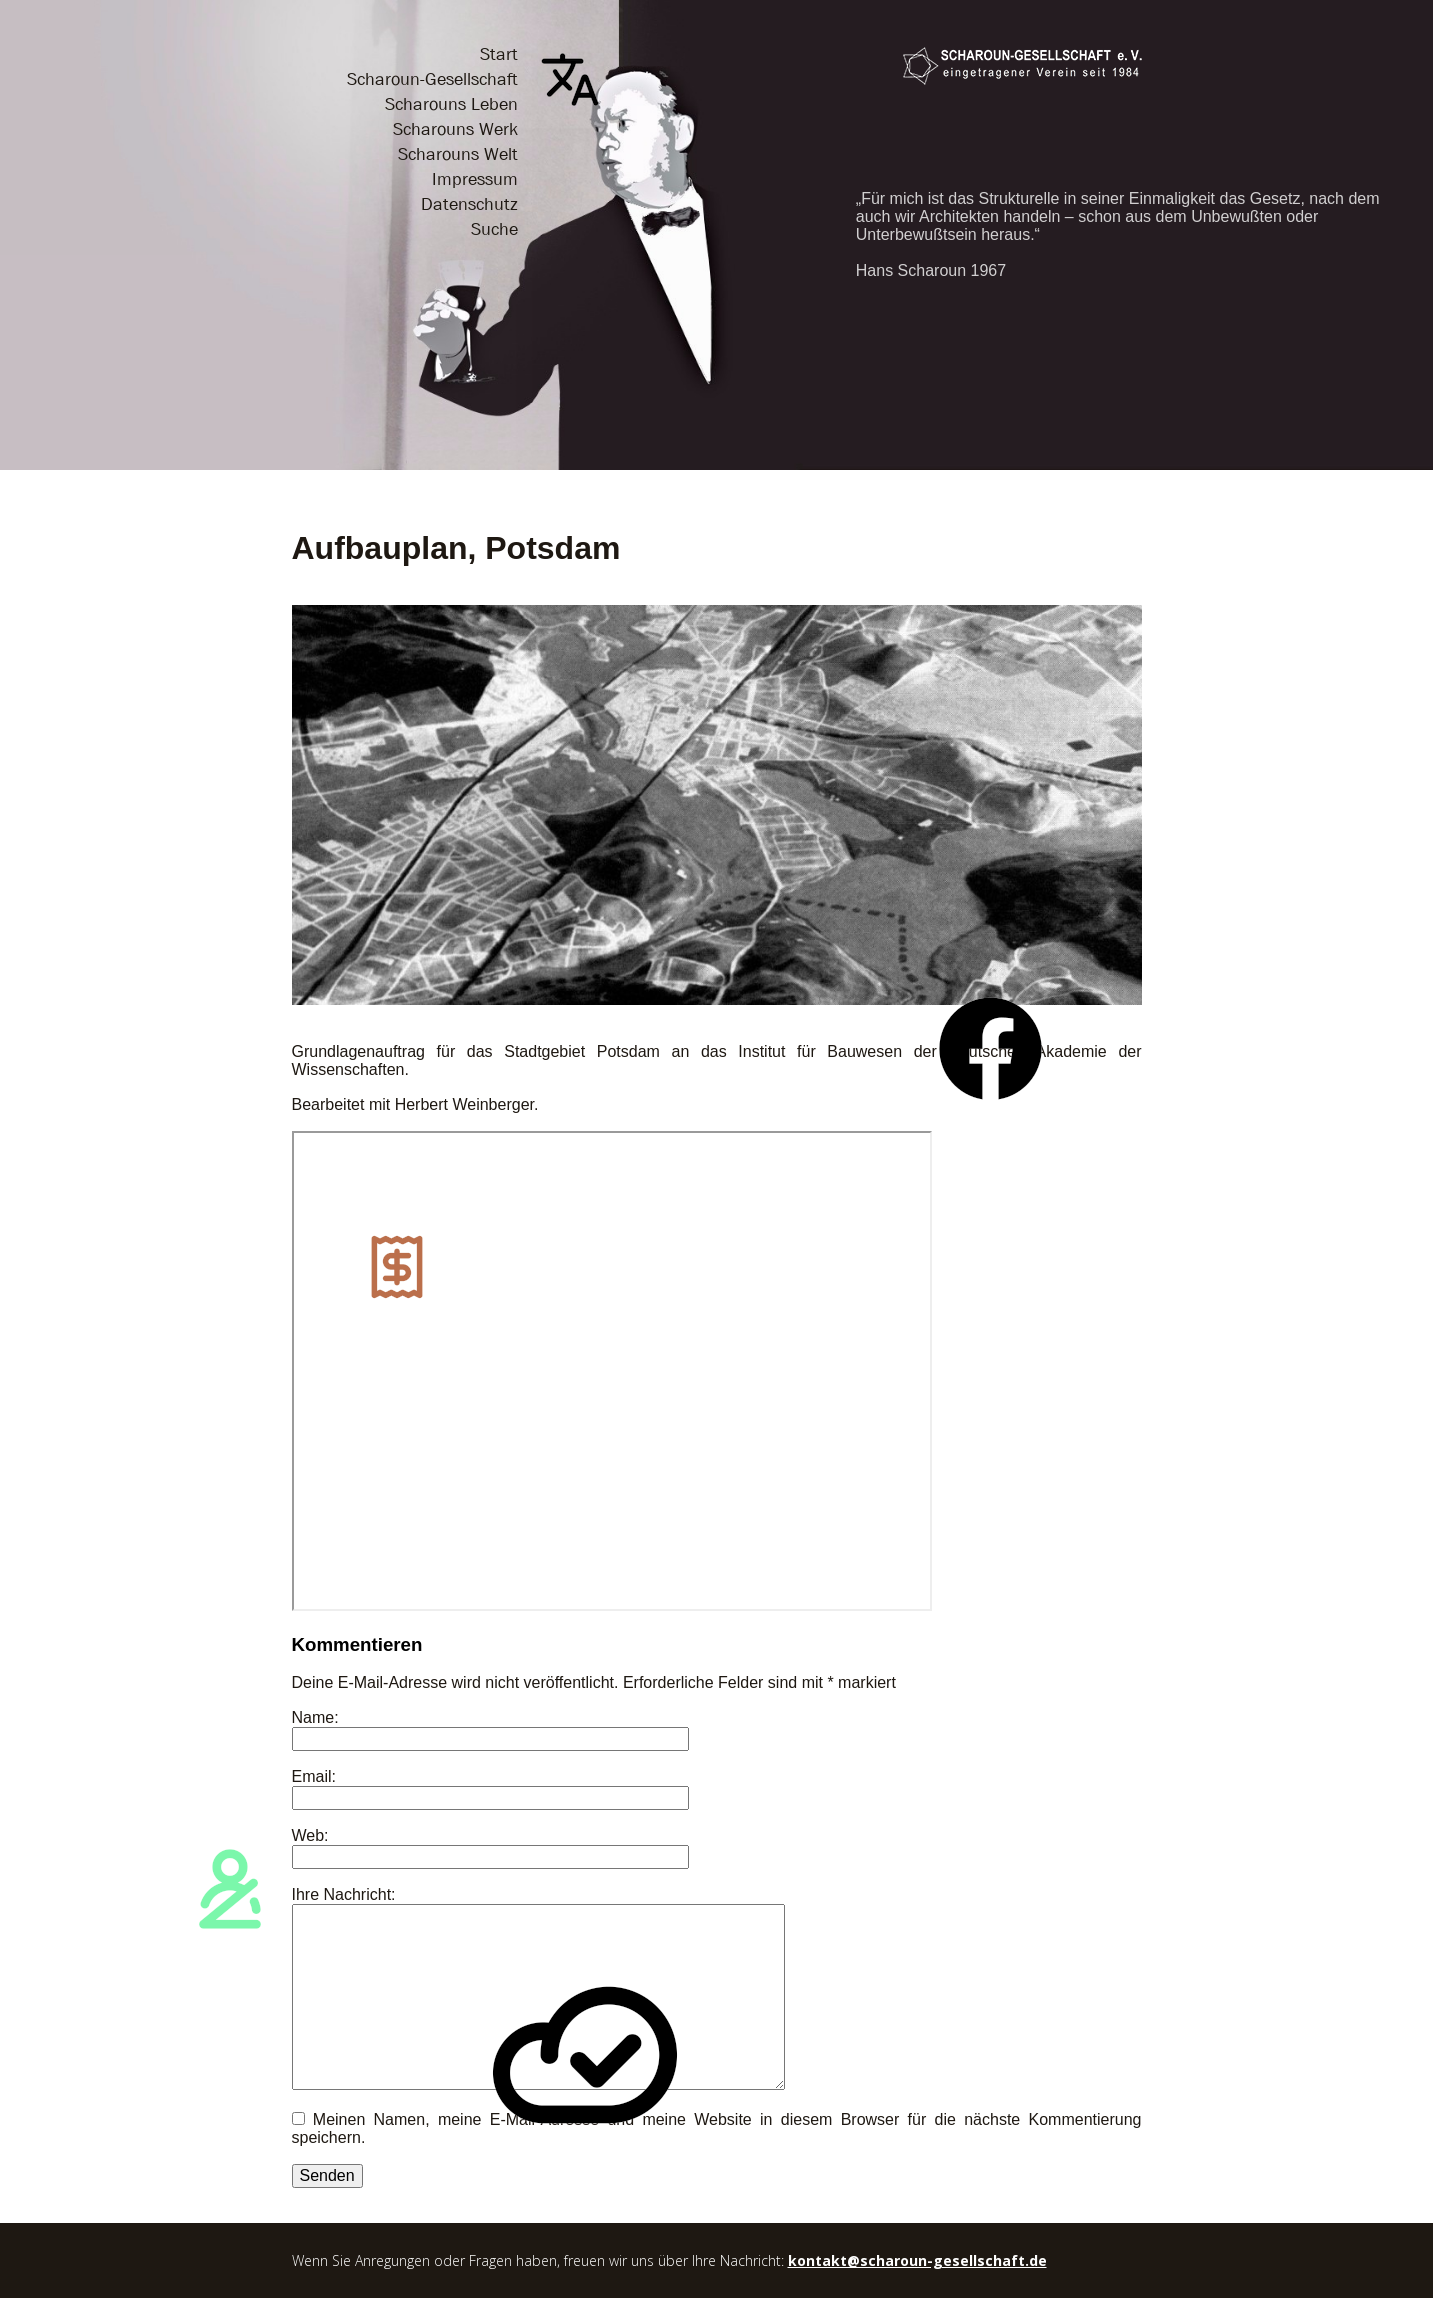 This screenshot has width=1433, height=2298. What do you see at coordinates (570, 79) in the screenshot?
I see `translate text to another language` at bounding box center [570, 79].